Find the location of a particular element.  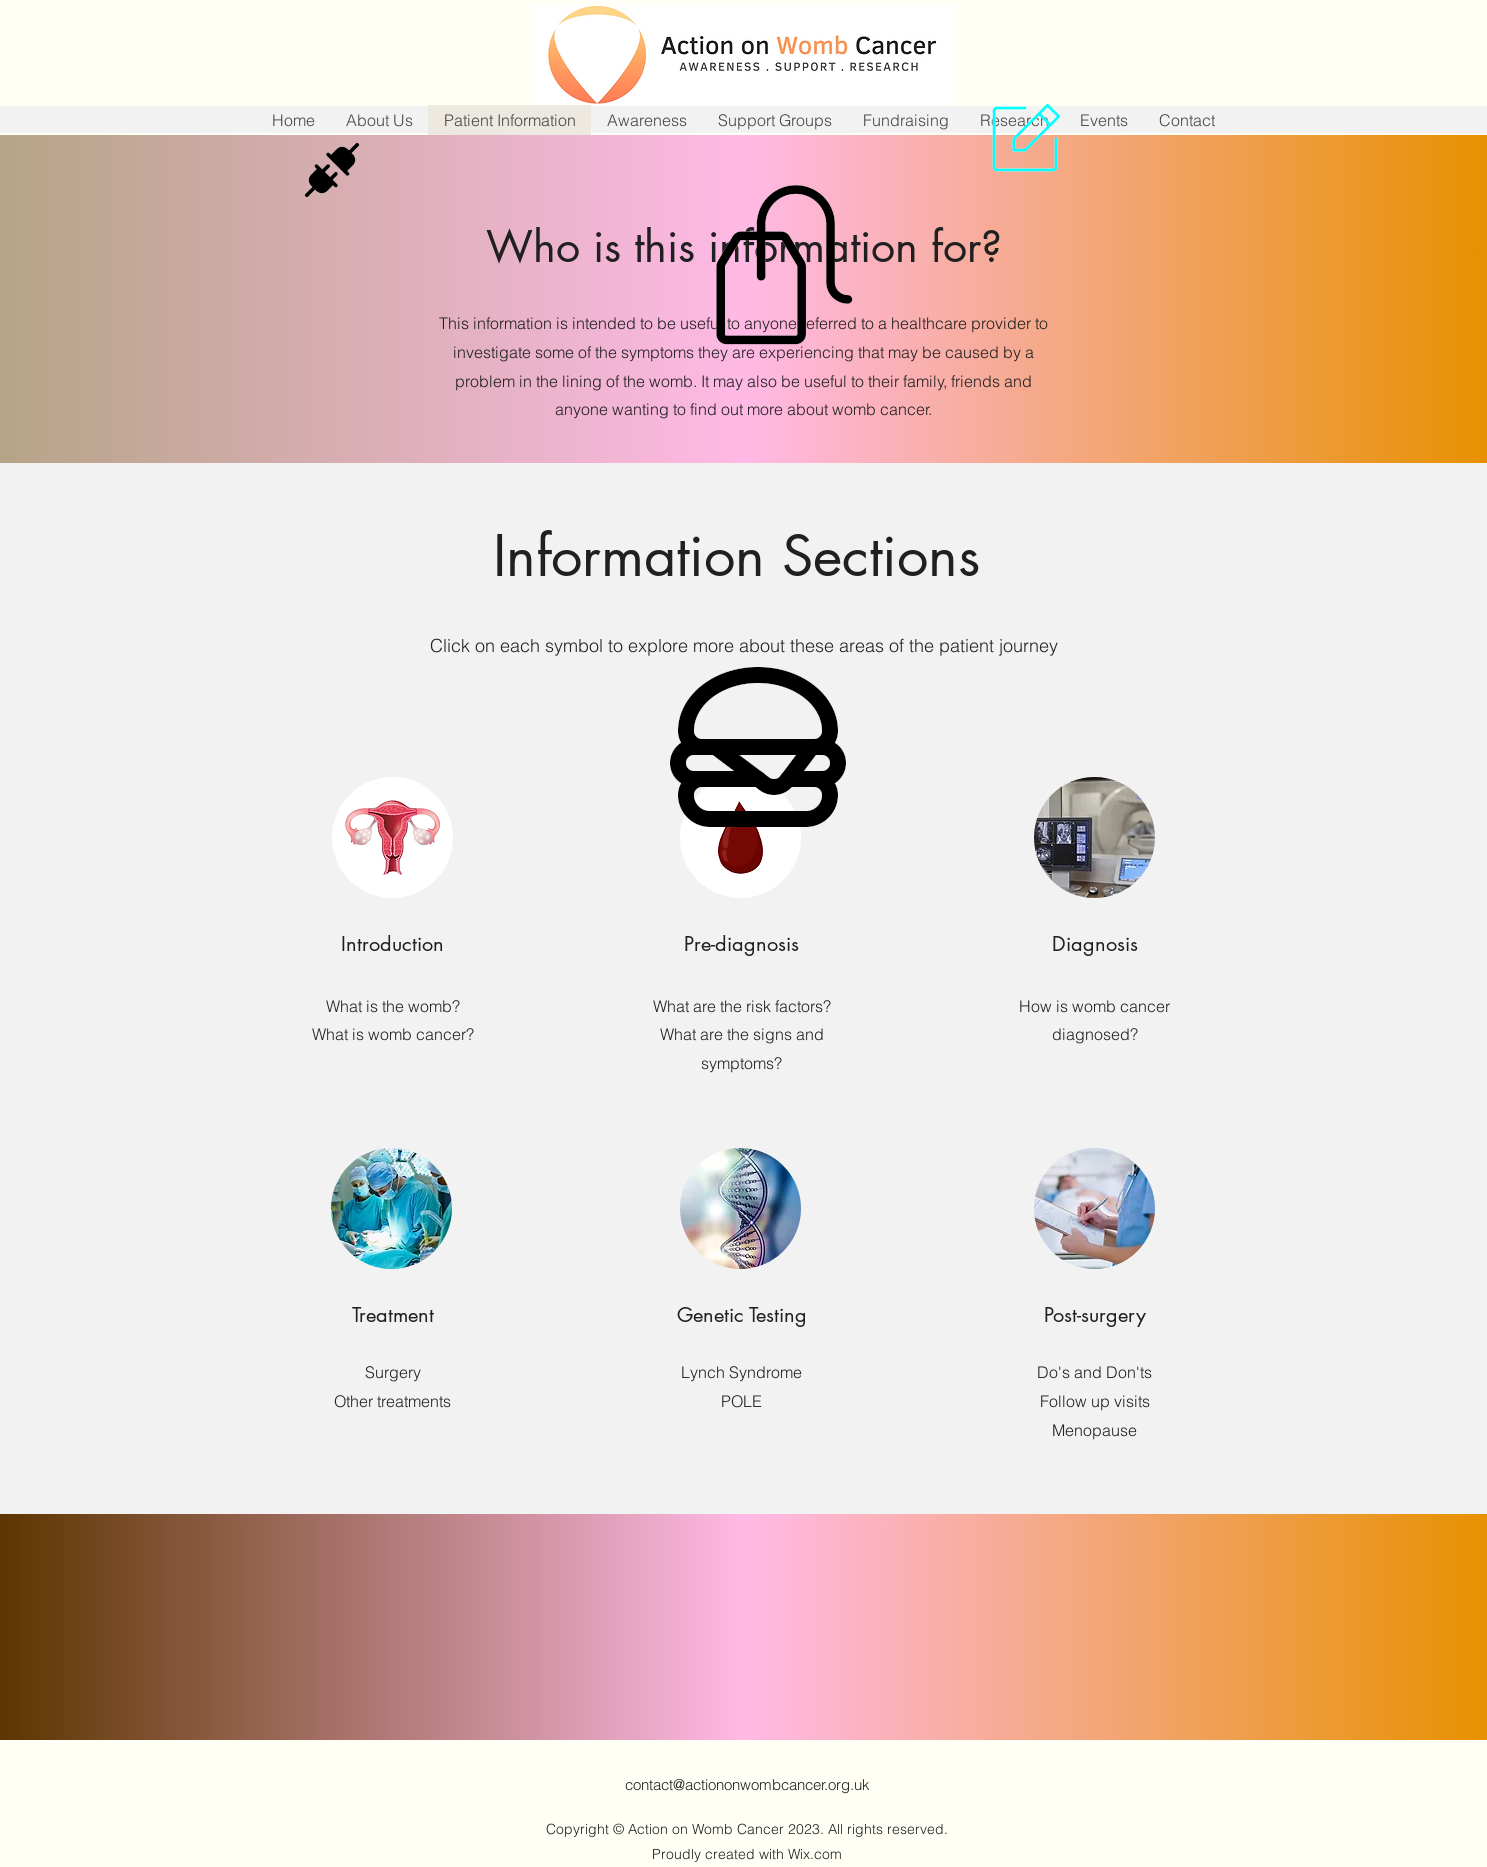

view food or restaurant options is located at coordinates (758, 747).